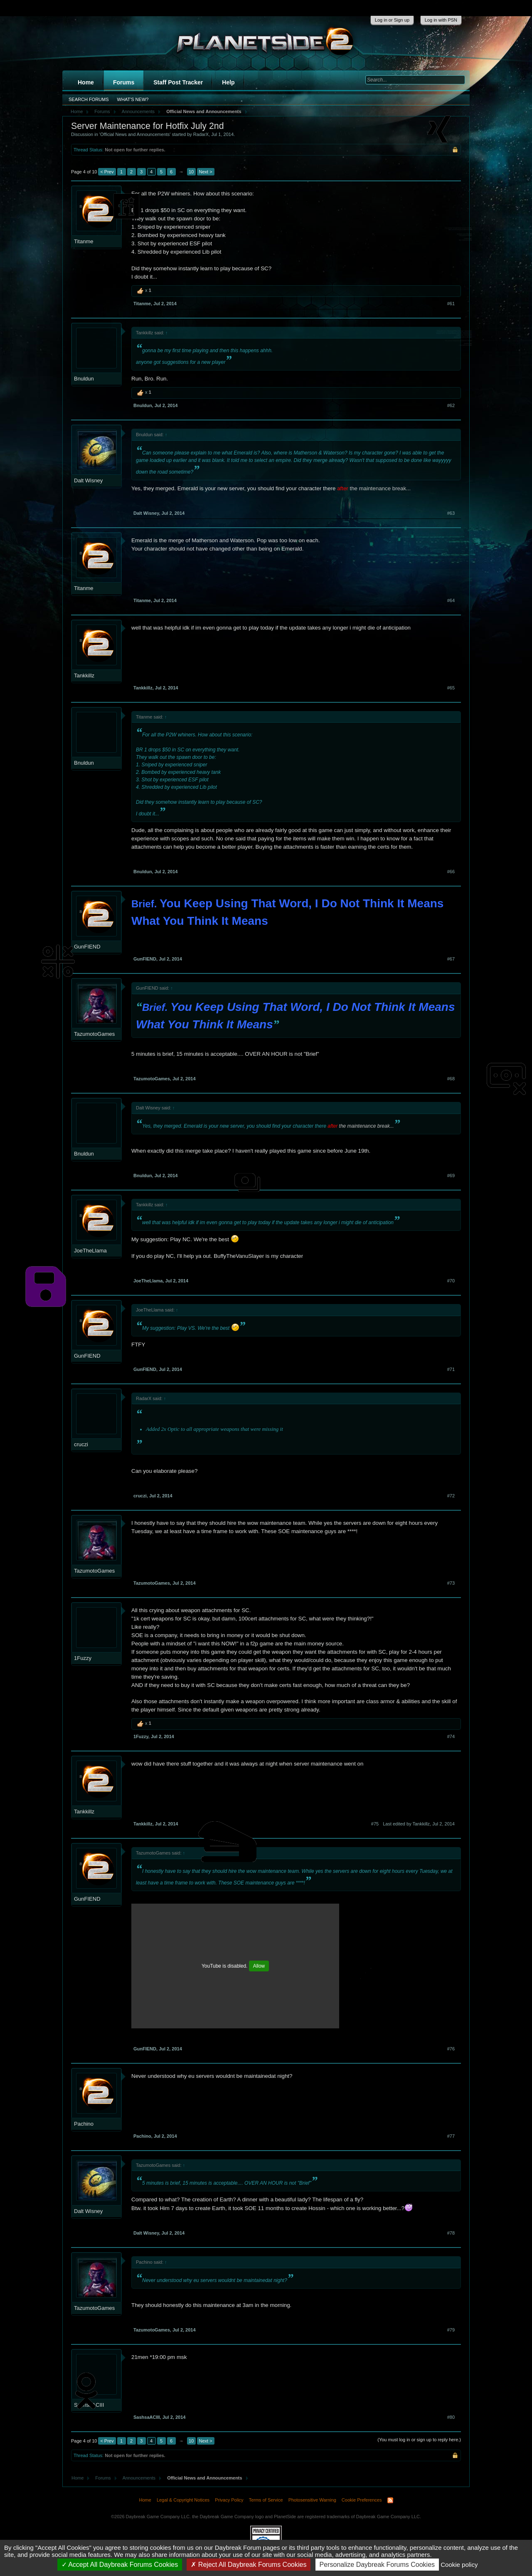 The height and width of the screenshot is (2576, 532). What do you see at coordinates (227, 1842) in the screenshot?
I see `attach or bind documents together` at bounding box center [227, 1842].